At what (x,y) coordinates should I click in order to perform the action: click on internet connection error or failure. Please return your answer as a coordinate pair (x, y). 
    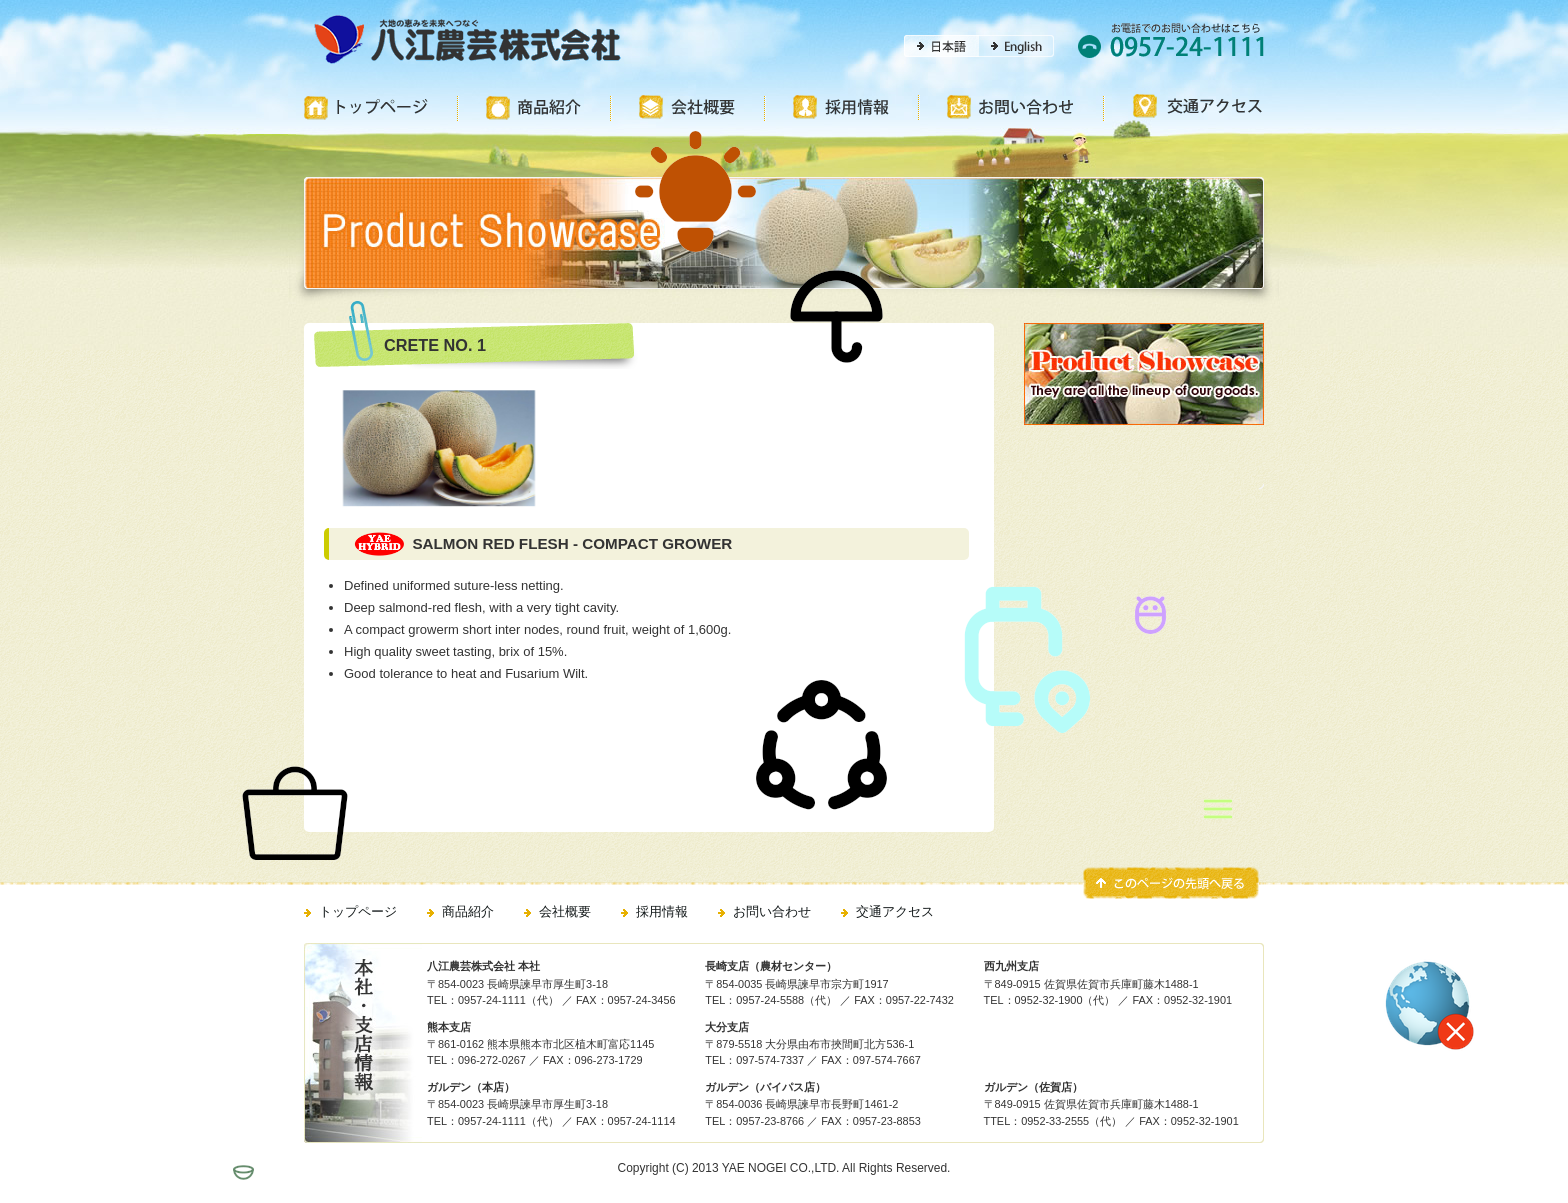
    Looking at the image, I should click on (1427, 1003).